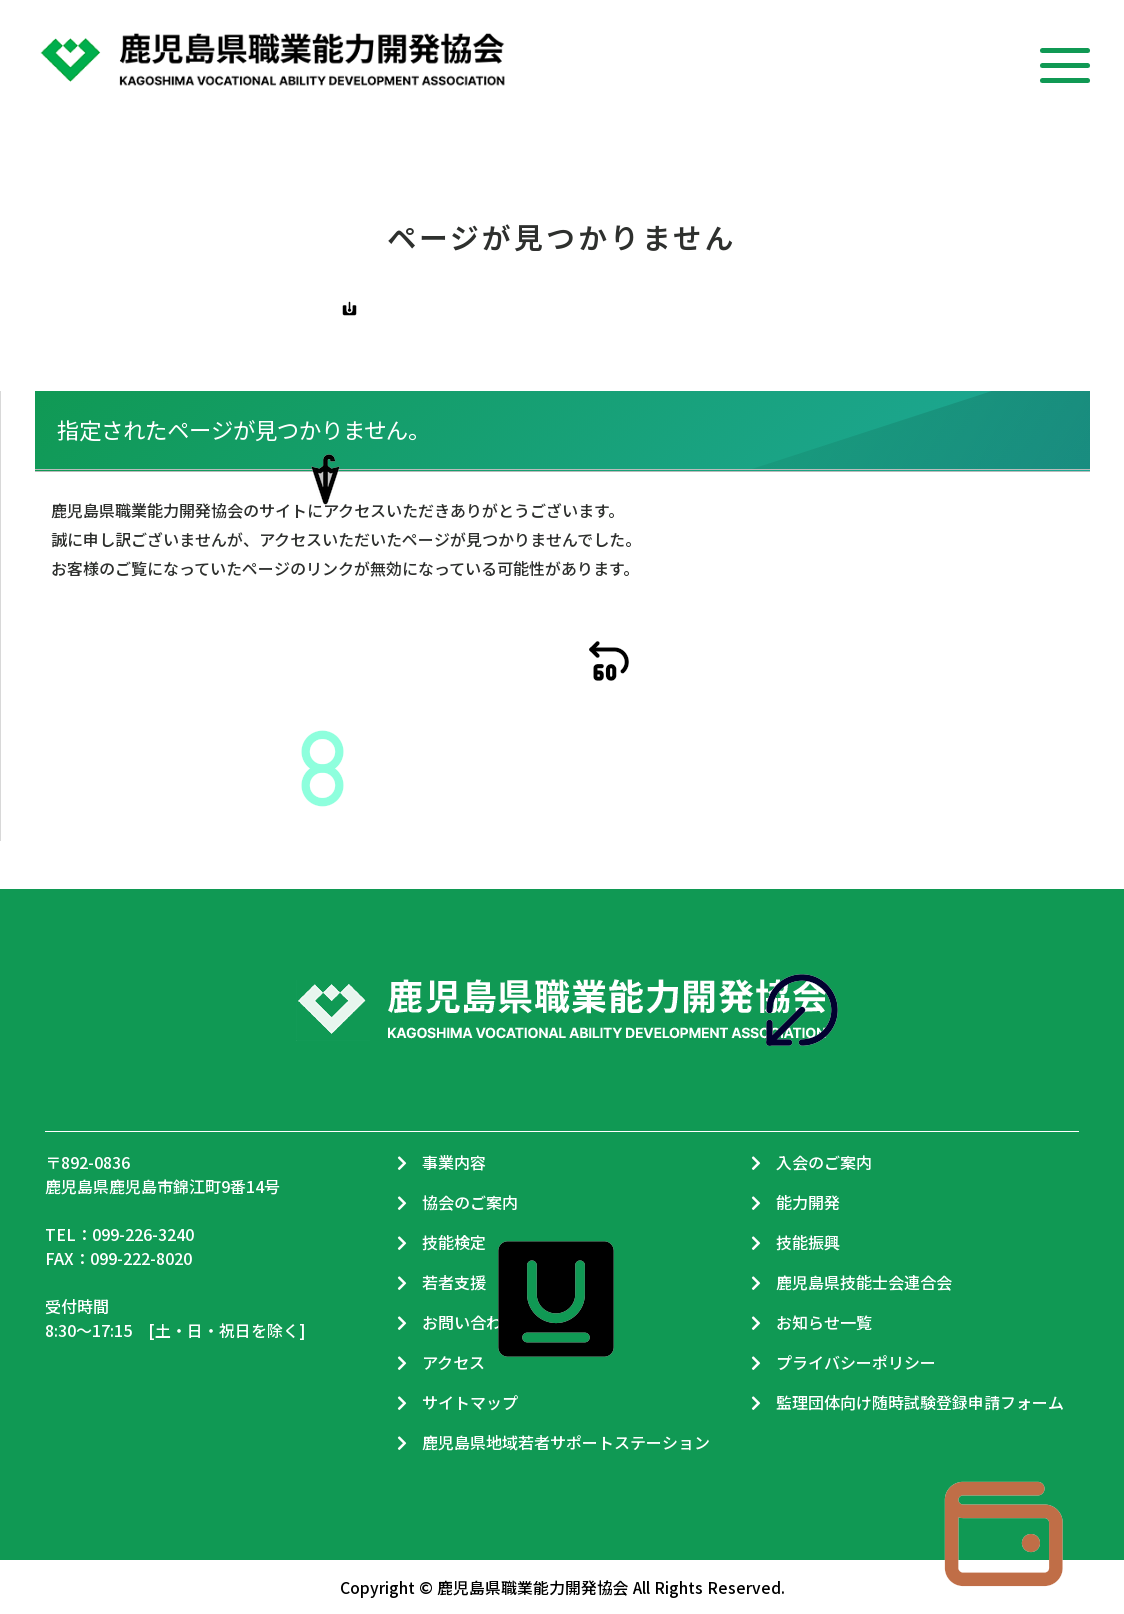 The height and width of the screenshot is (1614, 1124). I want to click on access bore hole or well monitoring data, so click(349, 308).